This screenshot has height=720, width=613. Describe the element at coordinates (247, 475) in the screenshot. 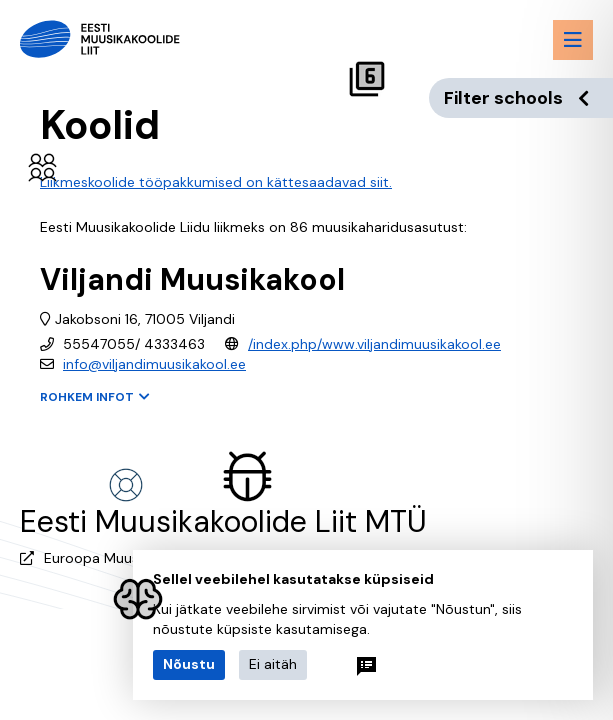

I see `report a bug or issue` at that location.